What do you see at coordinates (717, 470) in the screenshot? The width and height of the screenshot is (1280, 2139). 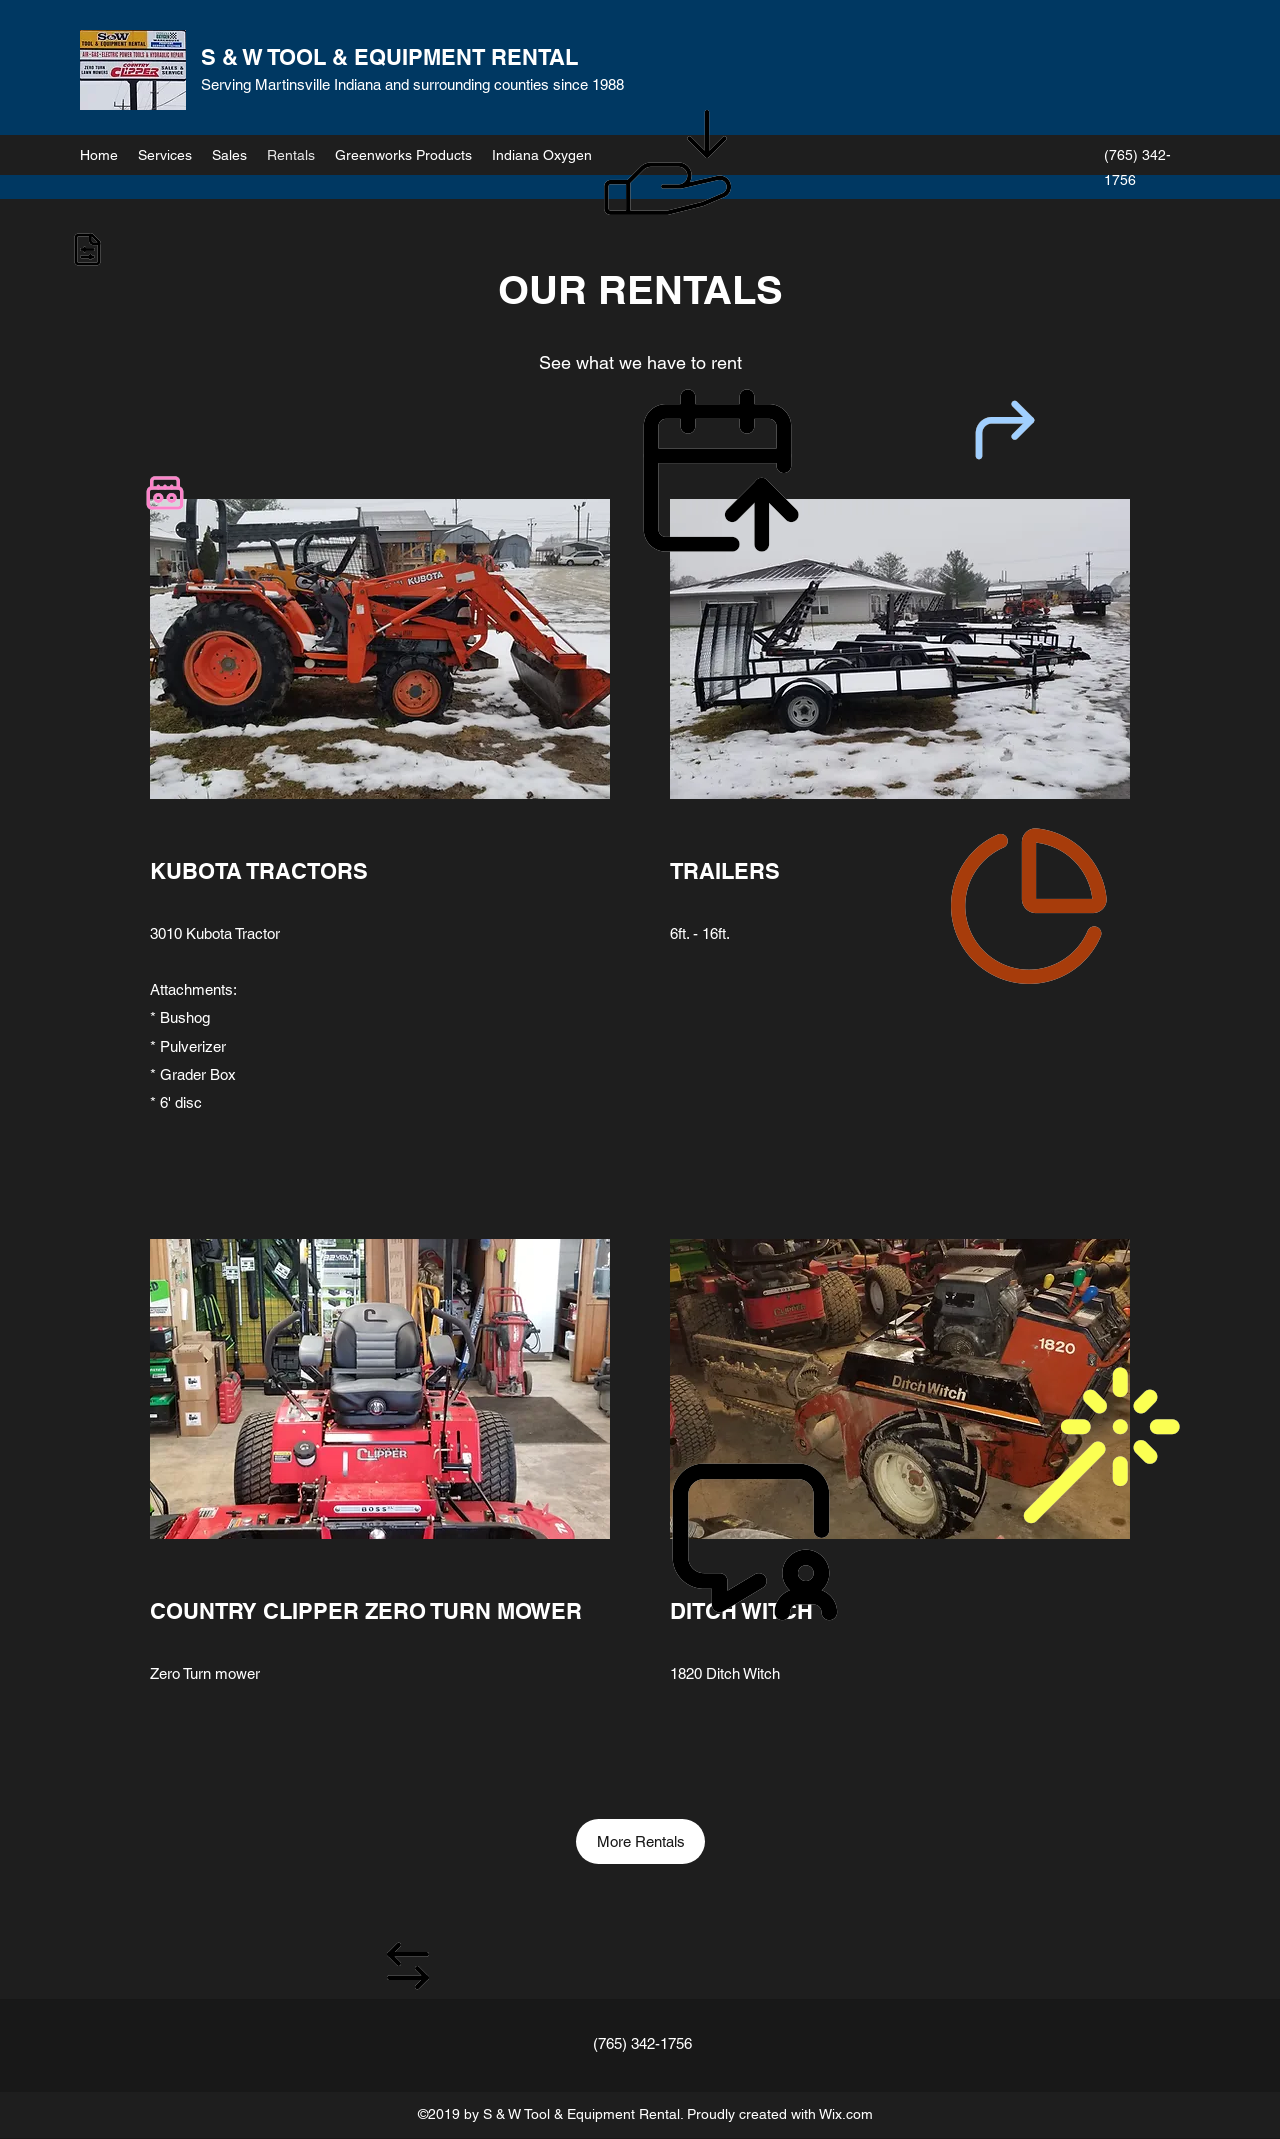 I see `upload or export calendar event` at bounding box center [717, 470].